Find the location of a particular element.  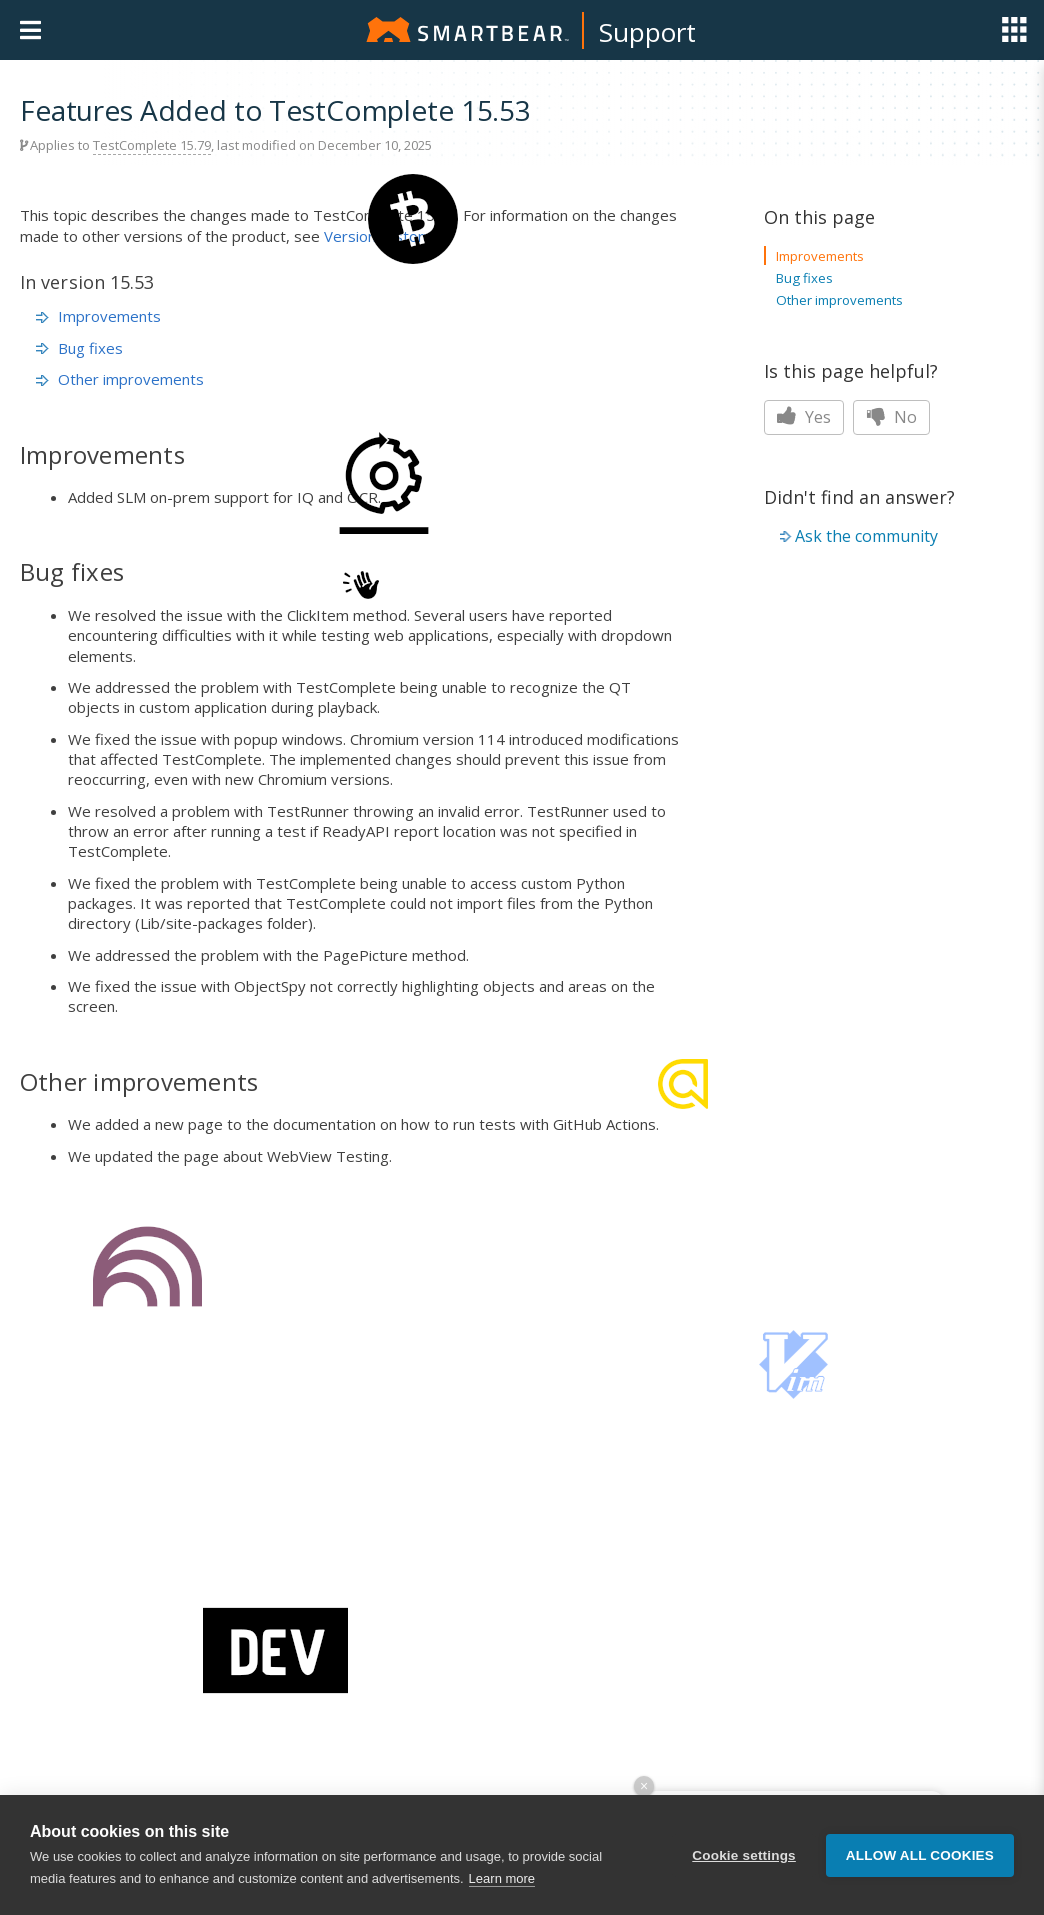

visit the DEV Community platform is located at coordinates (275, 1650).